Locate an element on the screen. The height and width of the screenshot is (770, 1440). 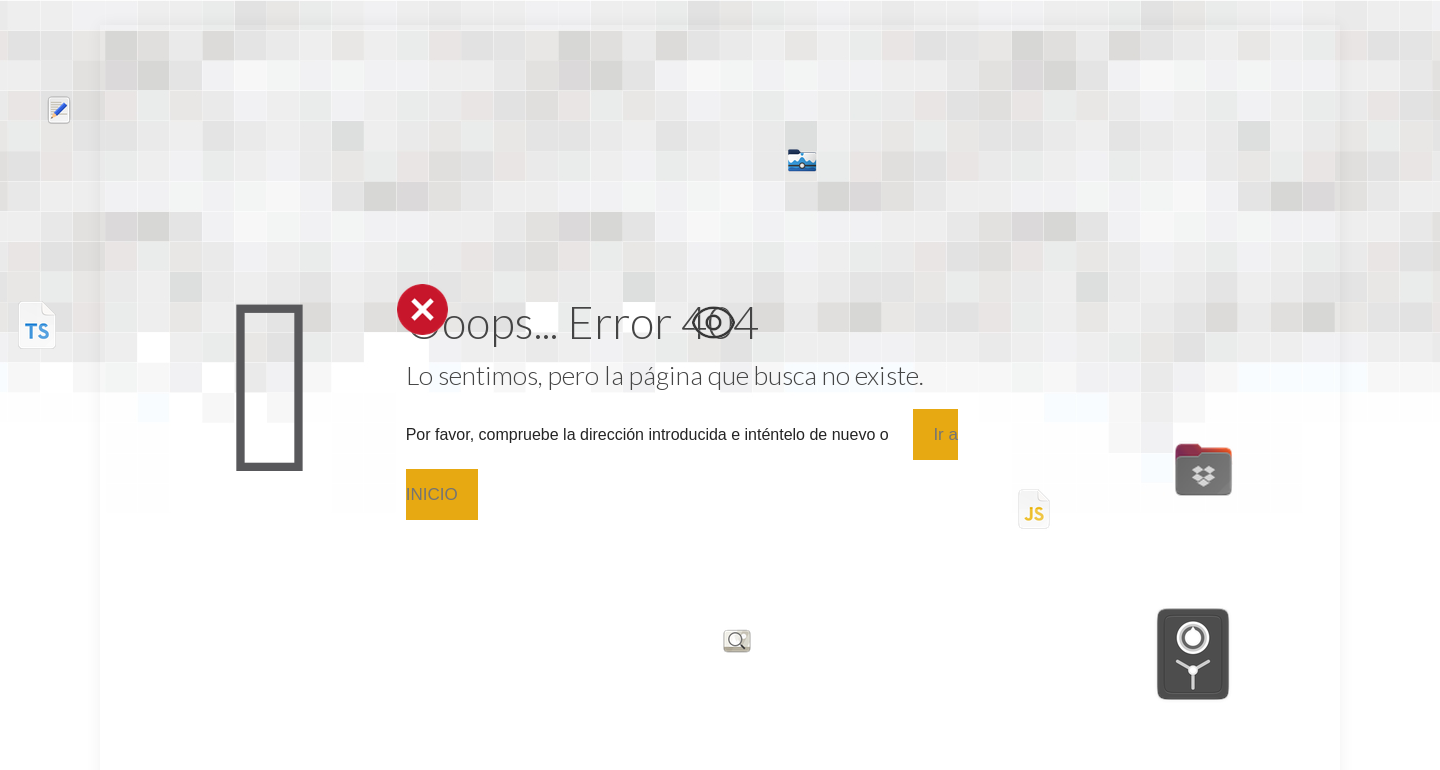
a javascript source file is located at coordinates (1034, 509).